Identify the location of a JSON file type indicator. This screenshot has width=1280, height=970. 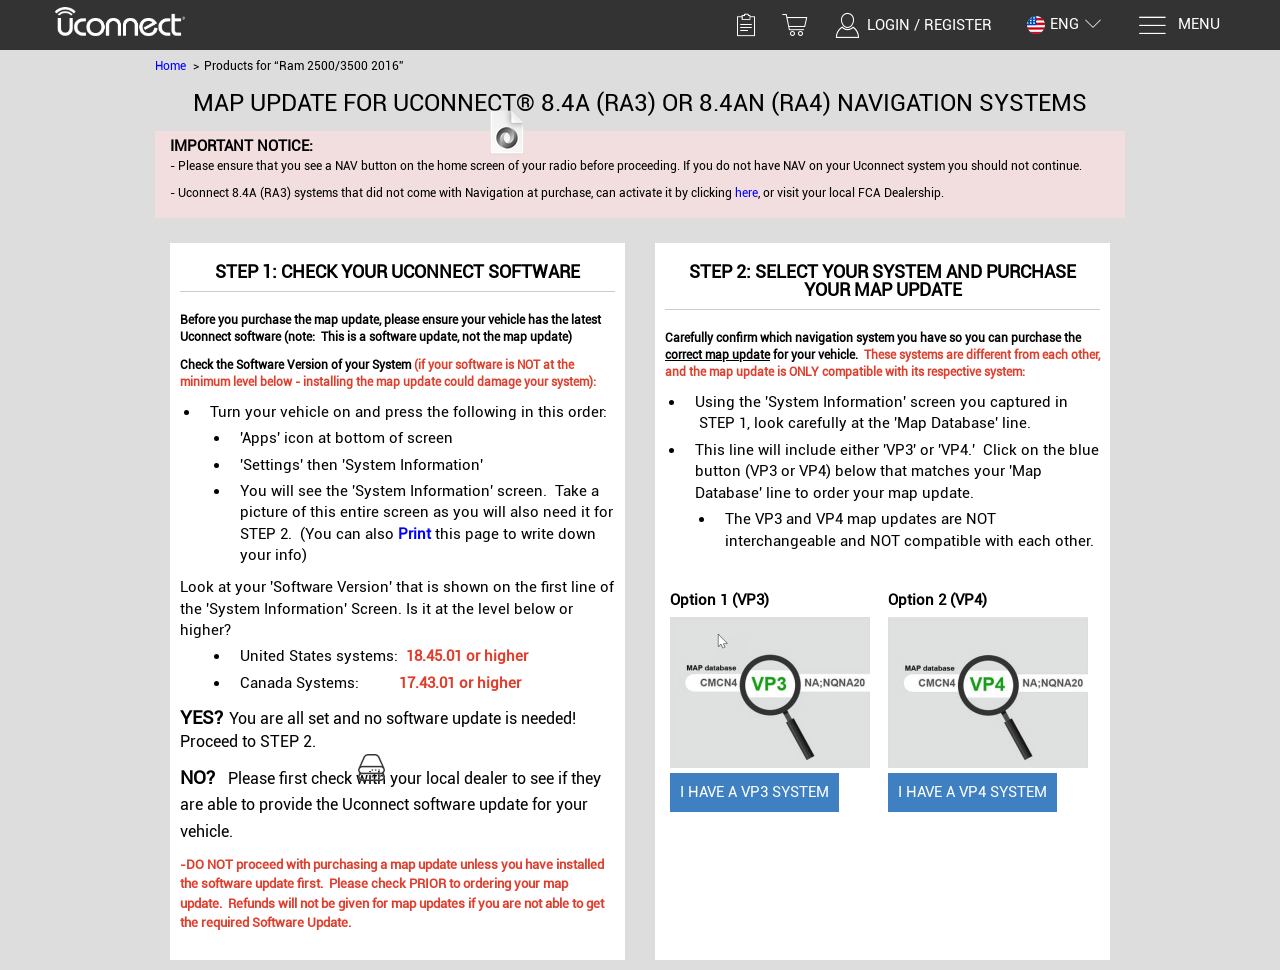
(507, 133).